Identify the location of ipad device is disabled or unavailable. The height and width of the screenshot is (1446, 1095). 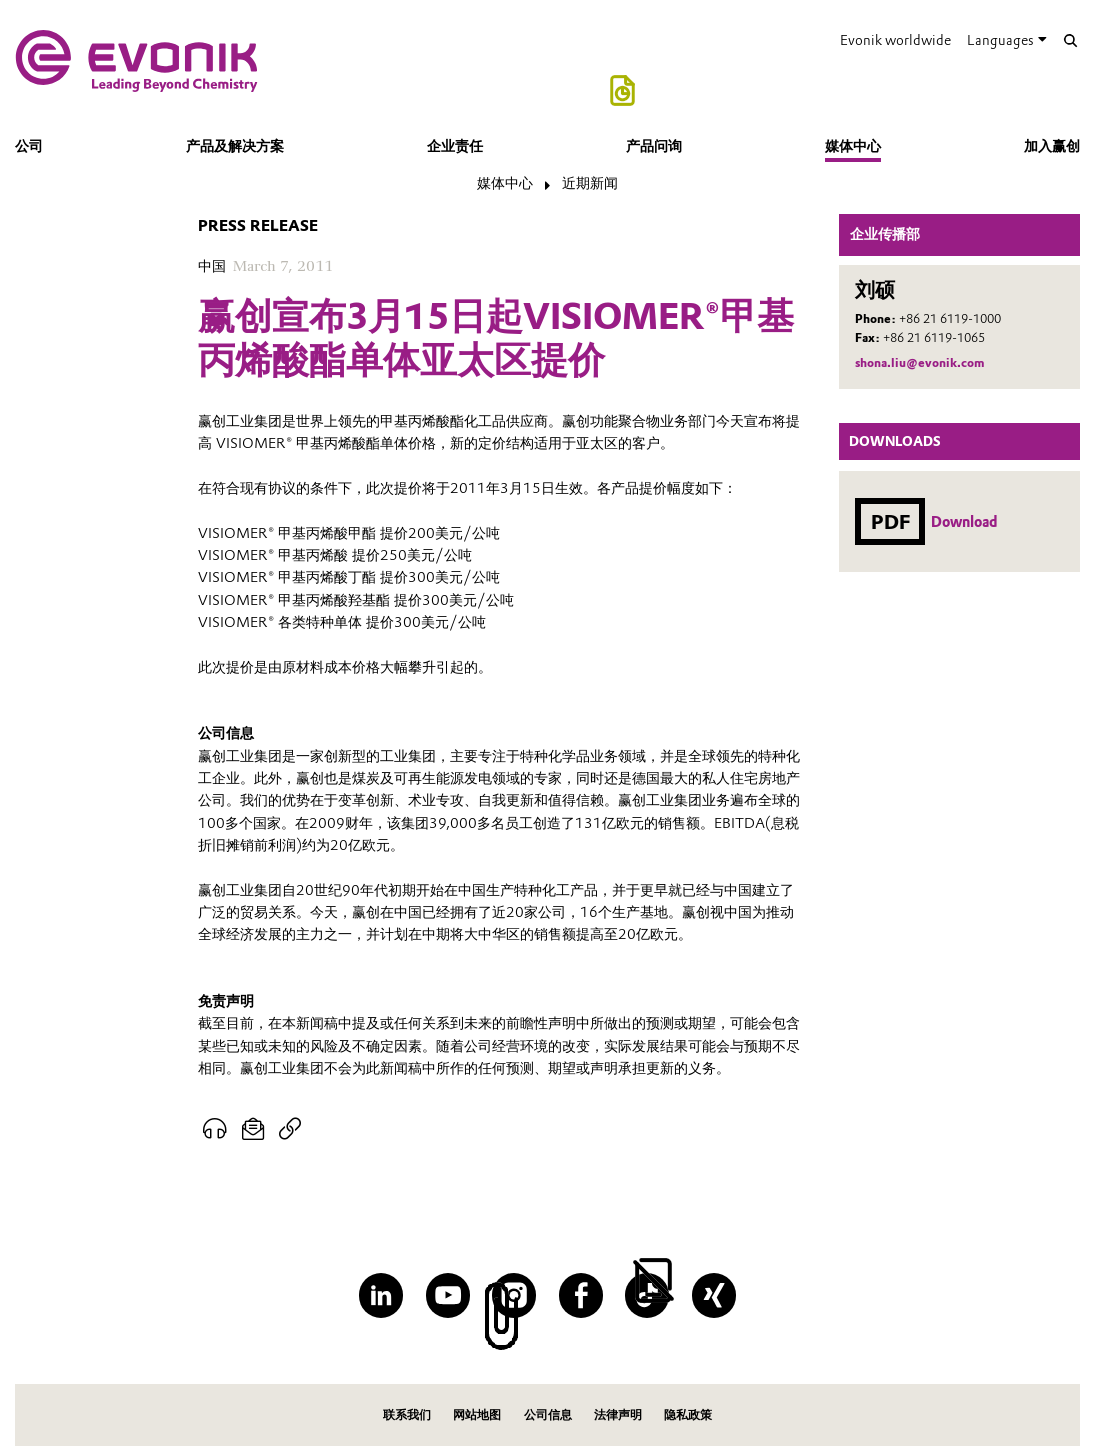
(653, 1280).